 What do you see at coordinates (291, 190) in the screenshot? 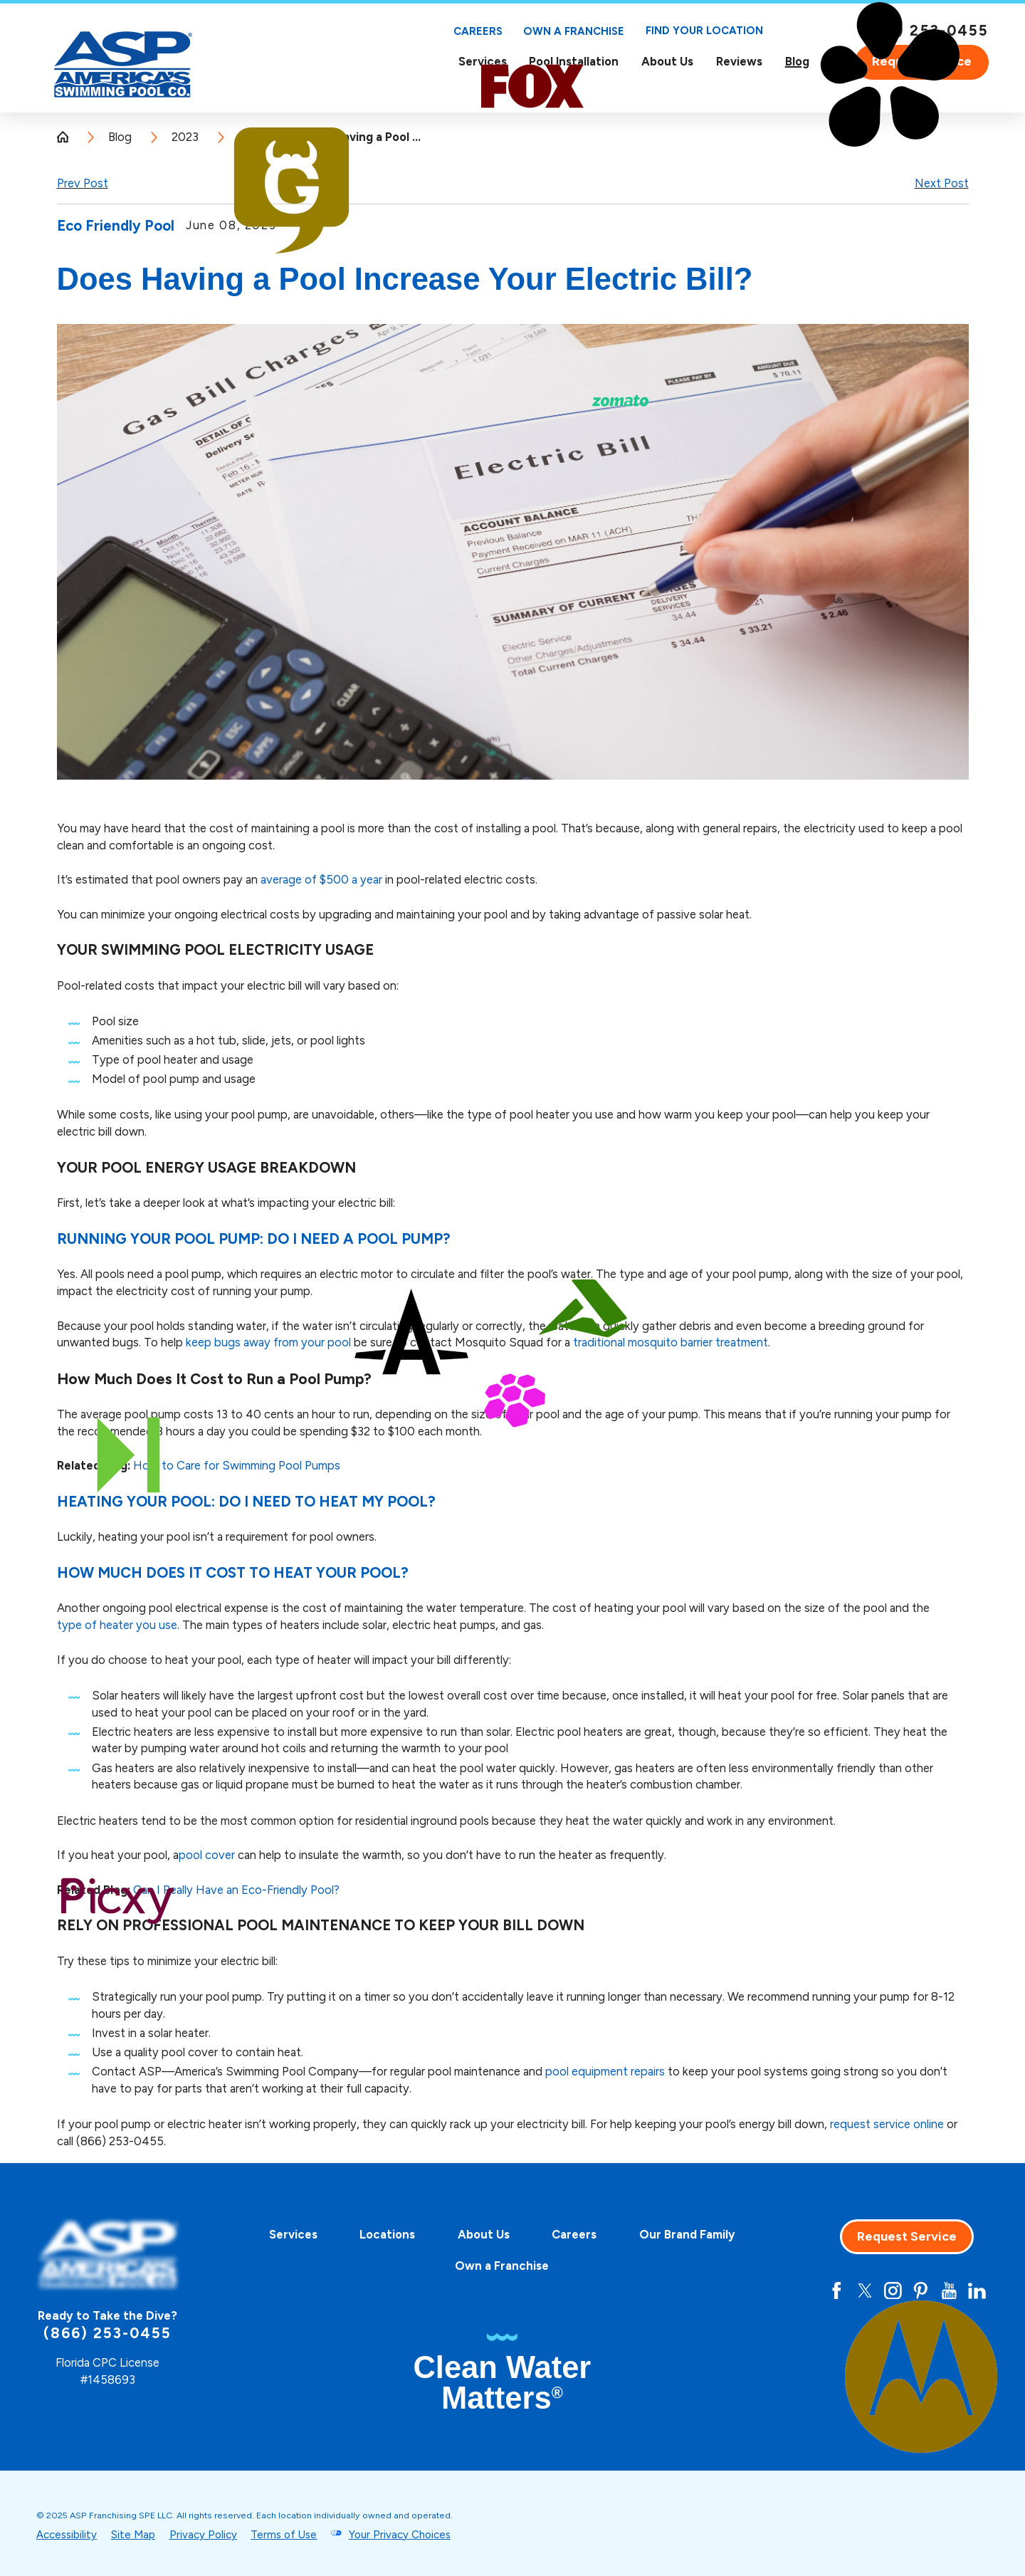
I see `link to GNU Social profile` at bounding box center [291, 190].